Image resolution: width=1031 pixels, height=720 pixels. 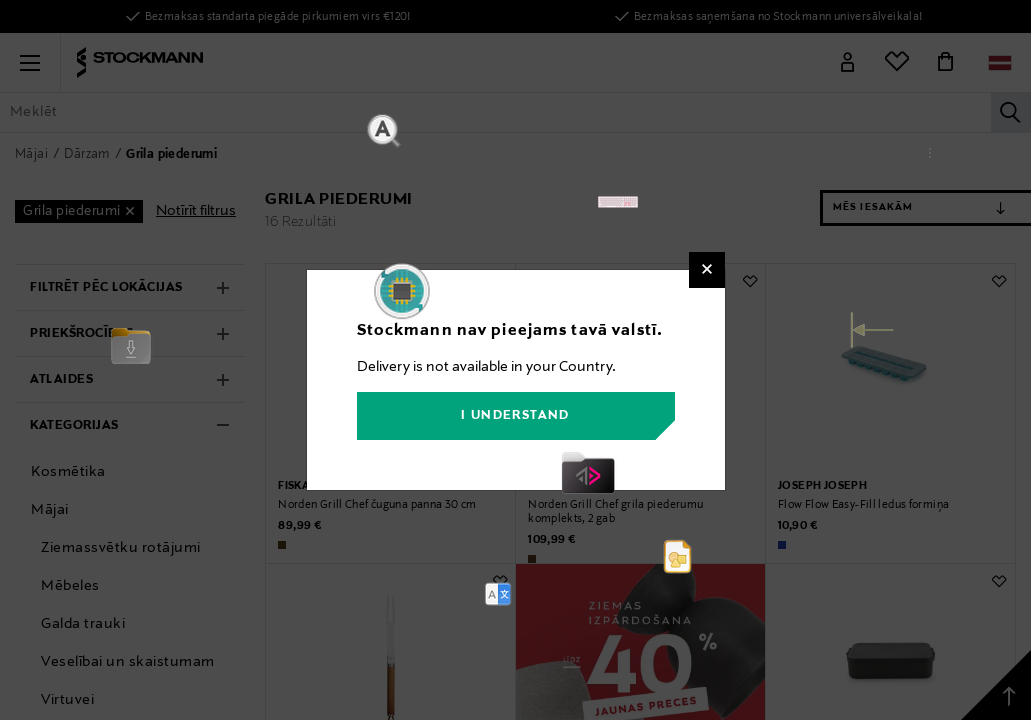 I want to click on open downloads folder, so click(x=131, y=346).